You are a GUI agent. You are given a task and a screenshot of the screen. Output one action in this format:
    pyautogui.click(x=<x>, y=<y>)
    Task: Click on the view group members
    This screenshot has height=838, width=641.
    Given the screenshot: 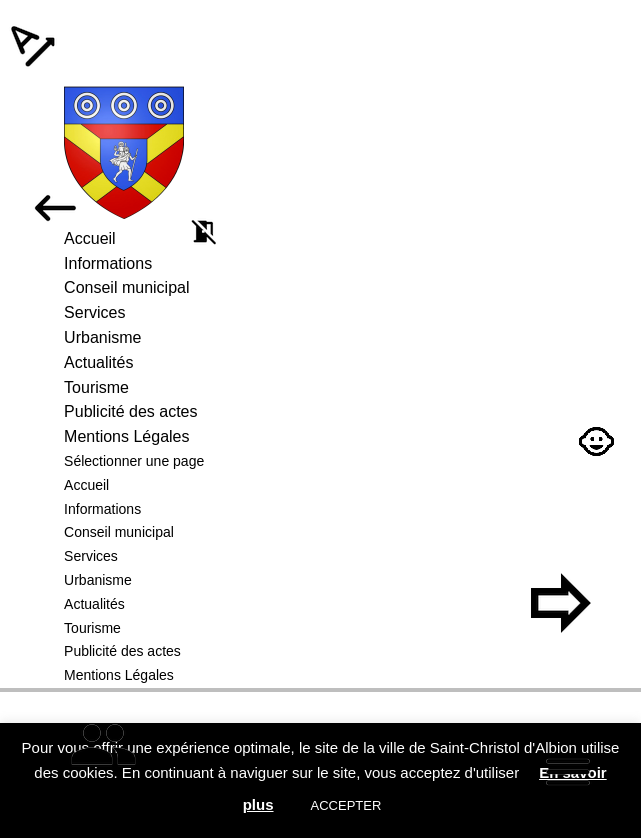 What is the action you would take?
    pyautogui.click(x=103, y=744)
    